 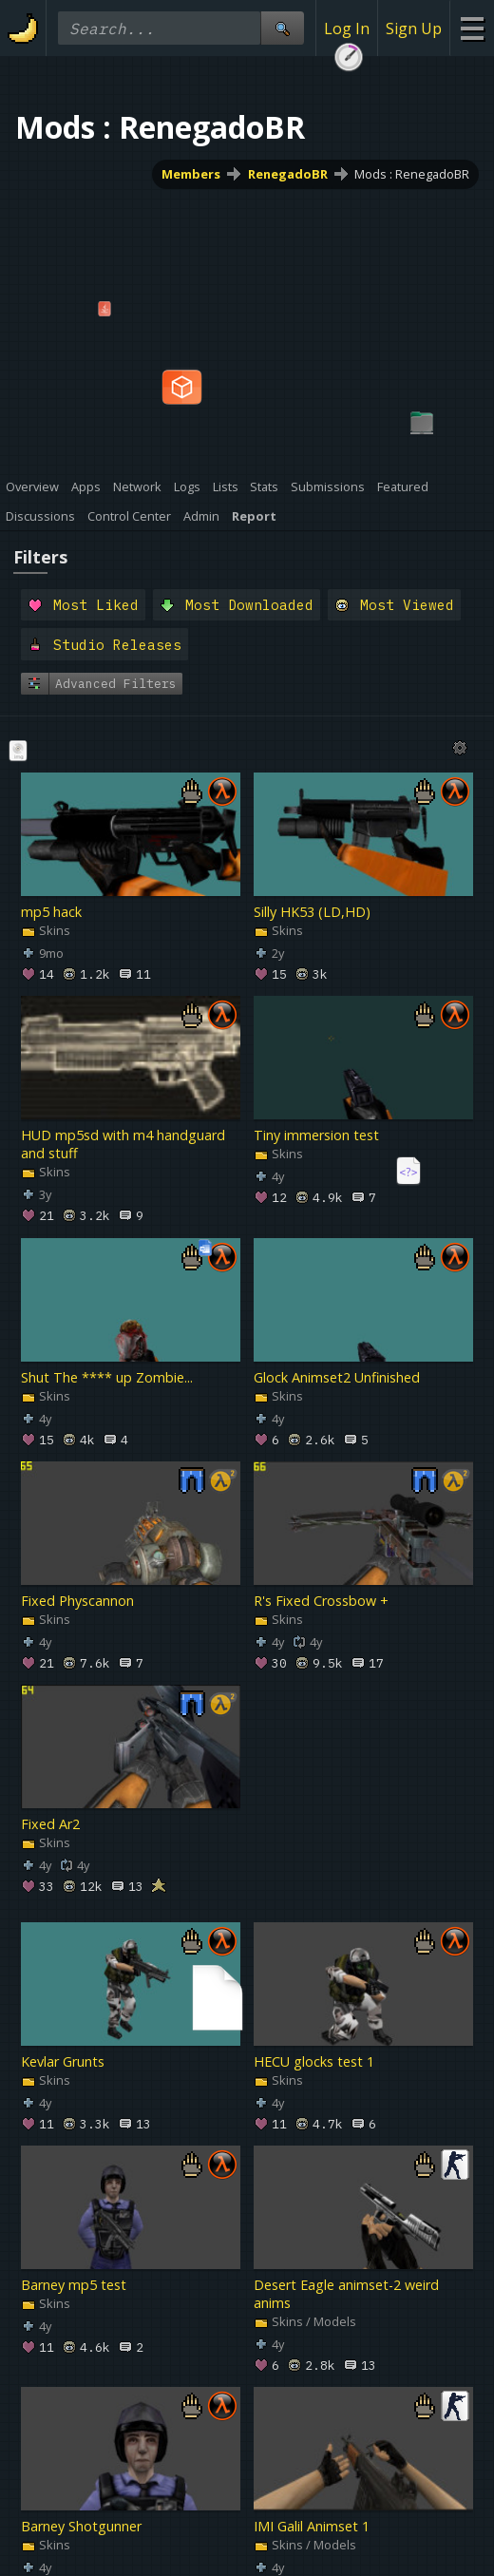 What do you see at coordinates (218, 1999) in the screenshot?
I see `a generic file or document` at bounding box center [218, 1999].